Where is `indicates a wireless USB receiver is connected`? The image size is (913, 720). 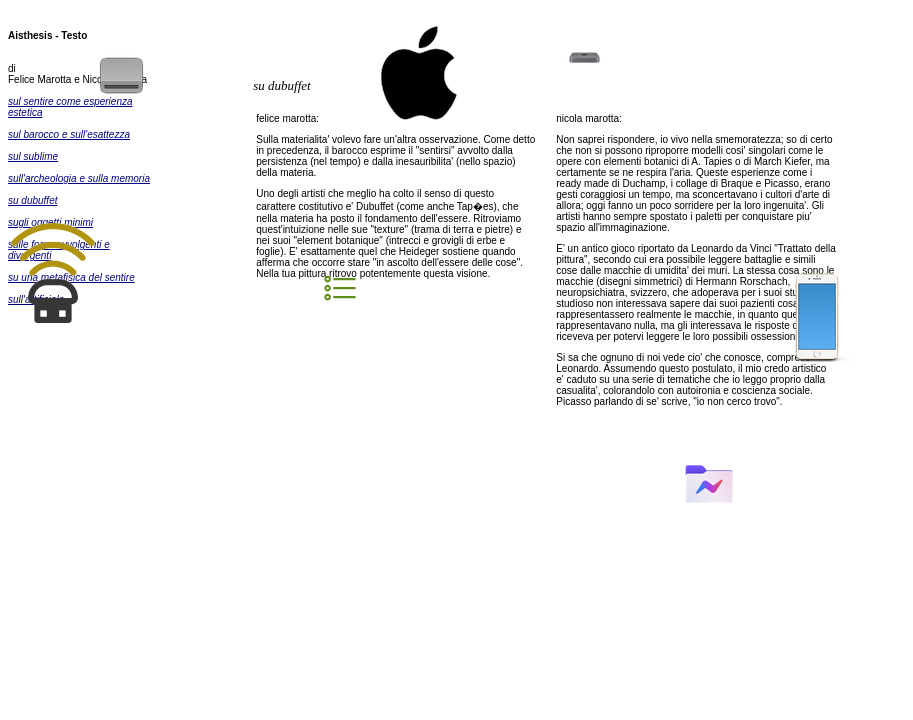
indicates a wireless USB receiver is connected is located at coordinates (53, 273).